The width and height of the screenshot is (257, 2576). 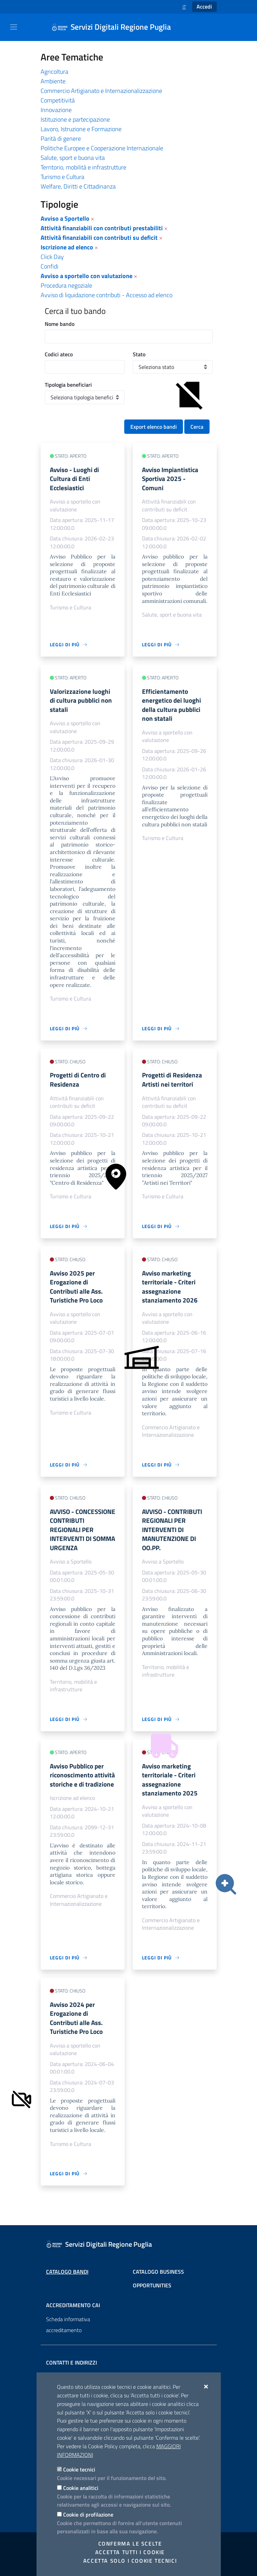 I want to click on access warehouse or storage inventory, so click(x=142, y=1359).